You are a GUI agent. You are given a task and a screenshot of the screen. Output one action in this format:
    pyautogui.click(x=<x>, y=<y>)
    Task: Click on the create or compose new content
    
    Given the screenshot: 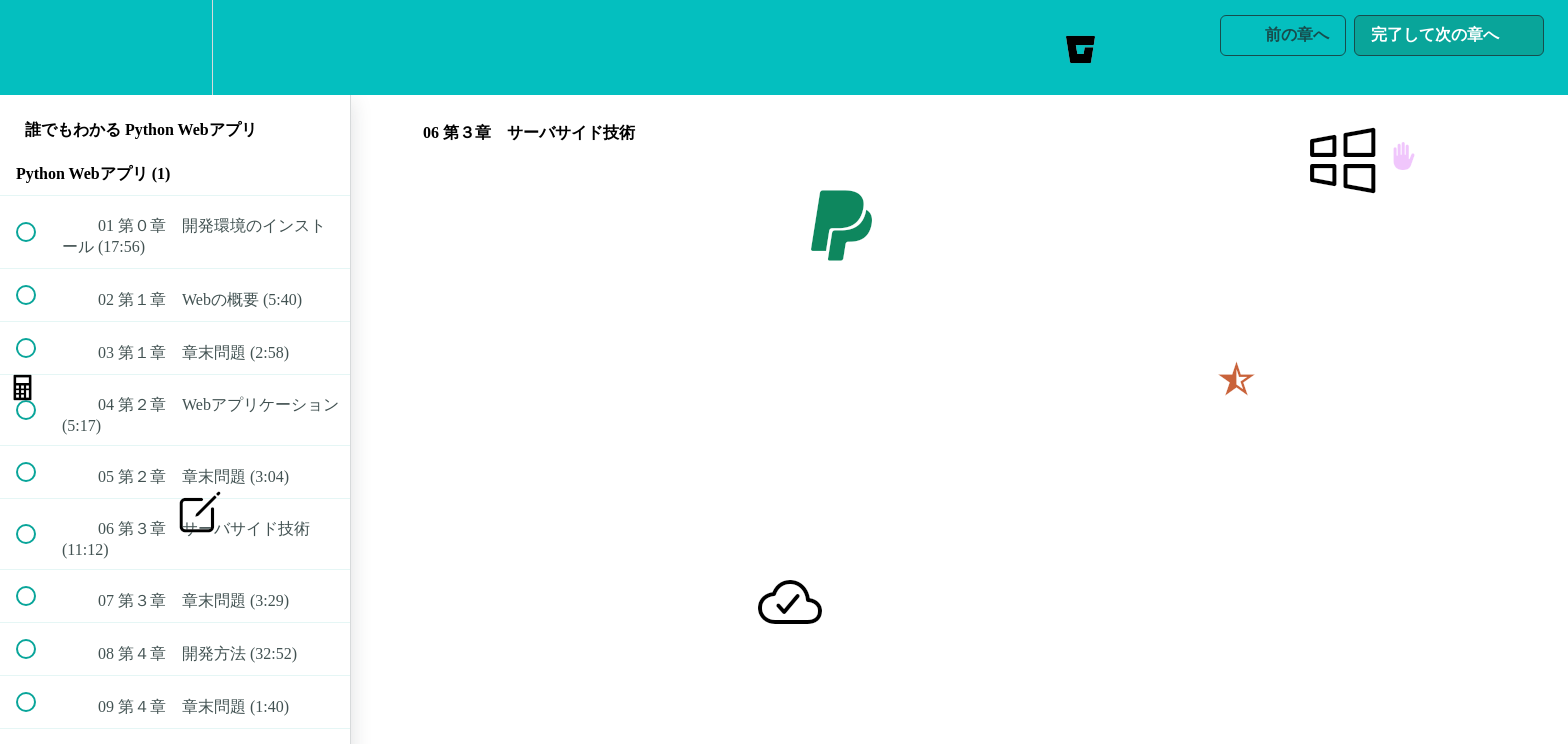 What is the action you would take?
    pyautogui.click(x=200, y=512)
    